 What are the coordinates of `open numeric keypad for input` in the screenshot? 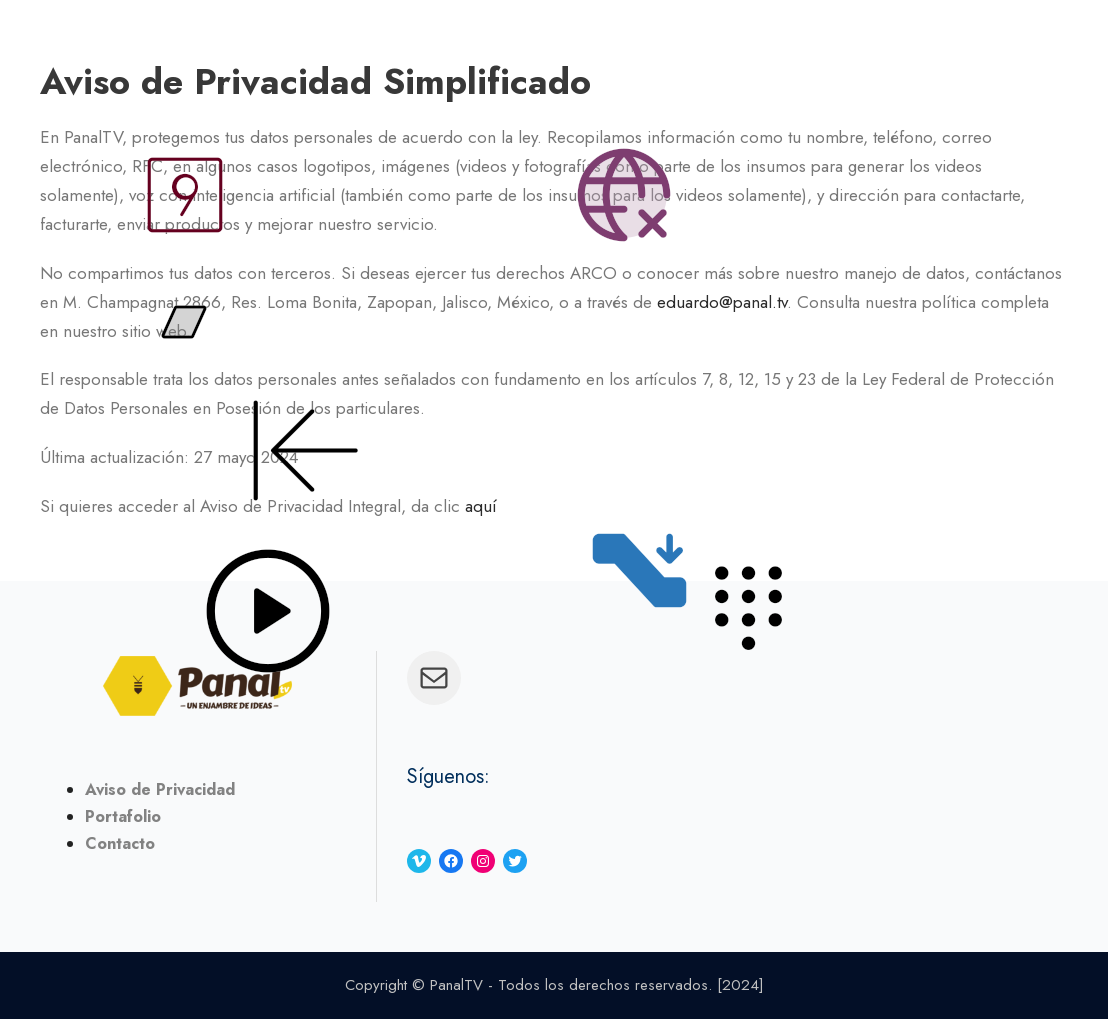 It's located at (748, 606).